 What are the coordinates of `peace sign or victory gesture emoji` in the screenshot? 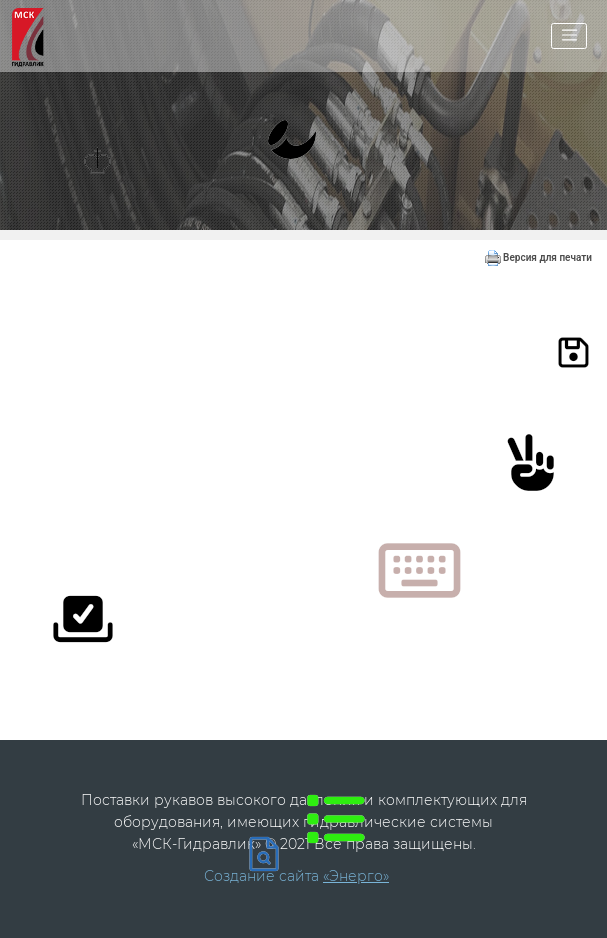 It's located at (532, 462).